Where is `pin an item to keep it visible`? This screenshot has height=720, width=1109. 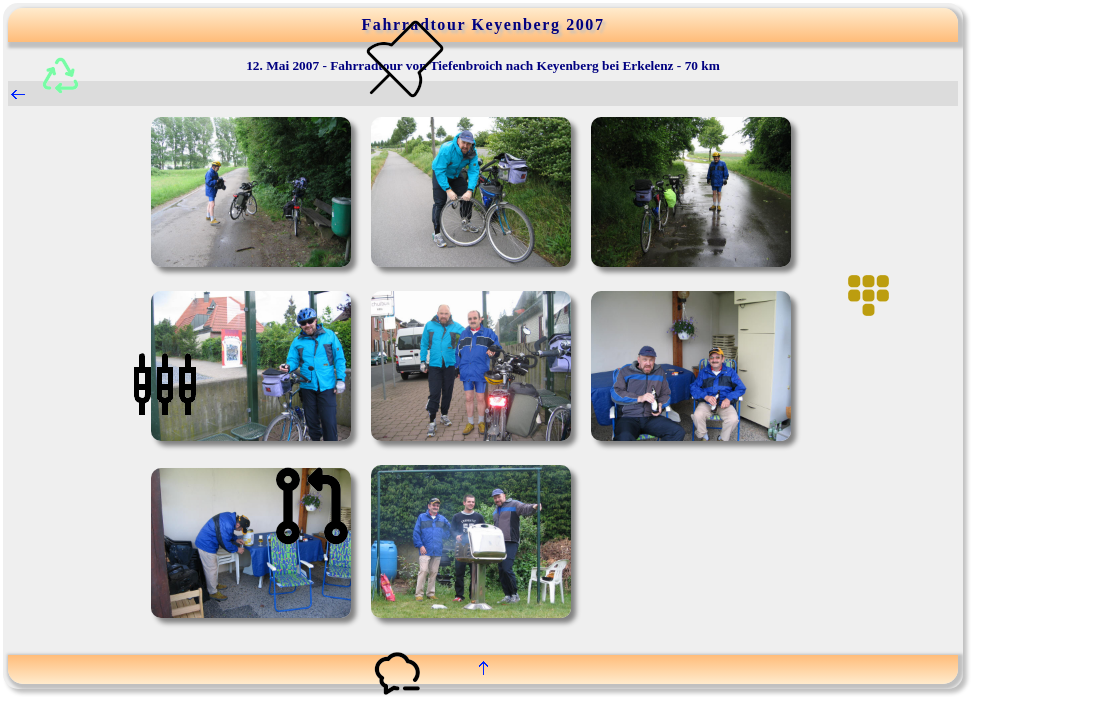 pin an item to keep it visible is located at coordinates (402, 62).